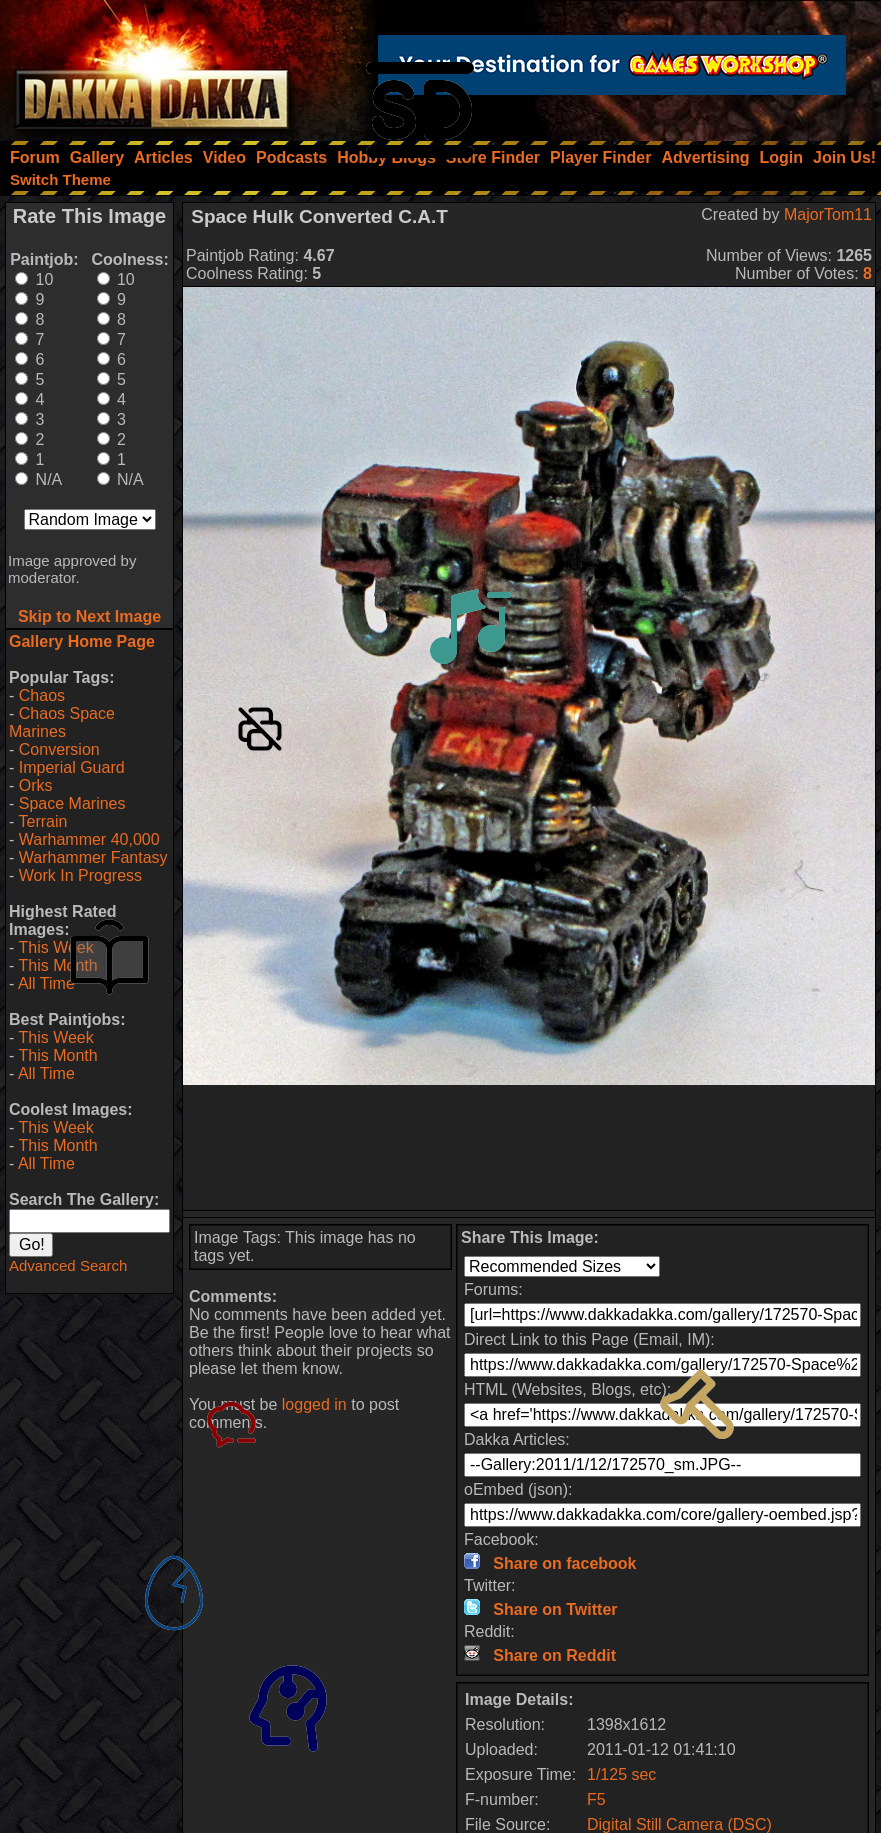 Image resolution: width=881 pixels, height=1833 pixels. Describe the element at coordinates (174, 1593) in the screenshot. I see `indicates a cracked or broken item` at that location.